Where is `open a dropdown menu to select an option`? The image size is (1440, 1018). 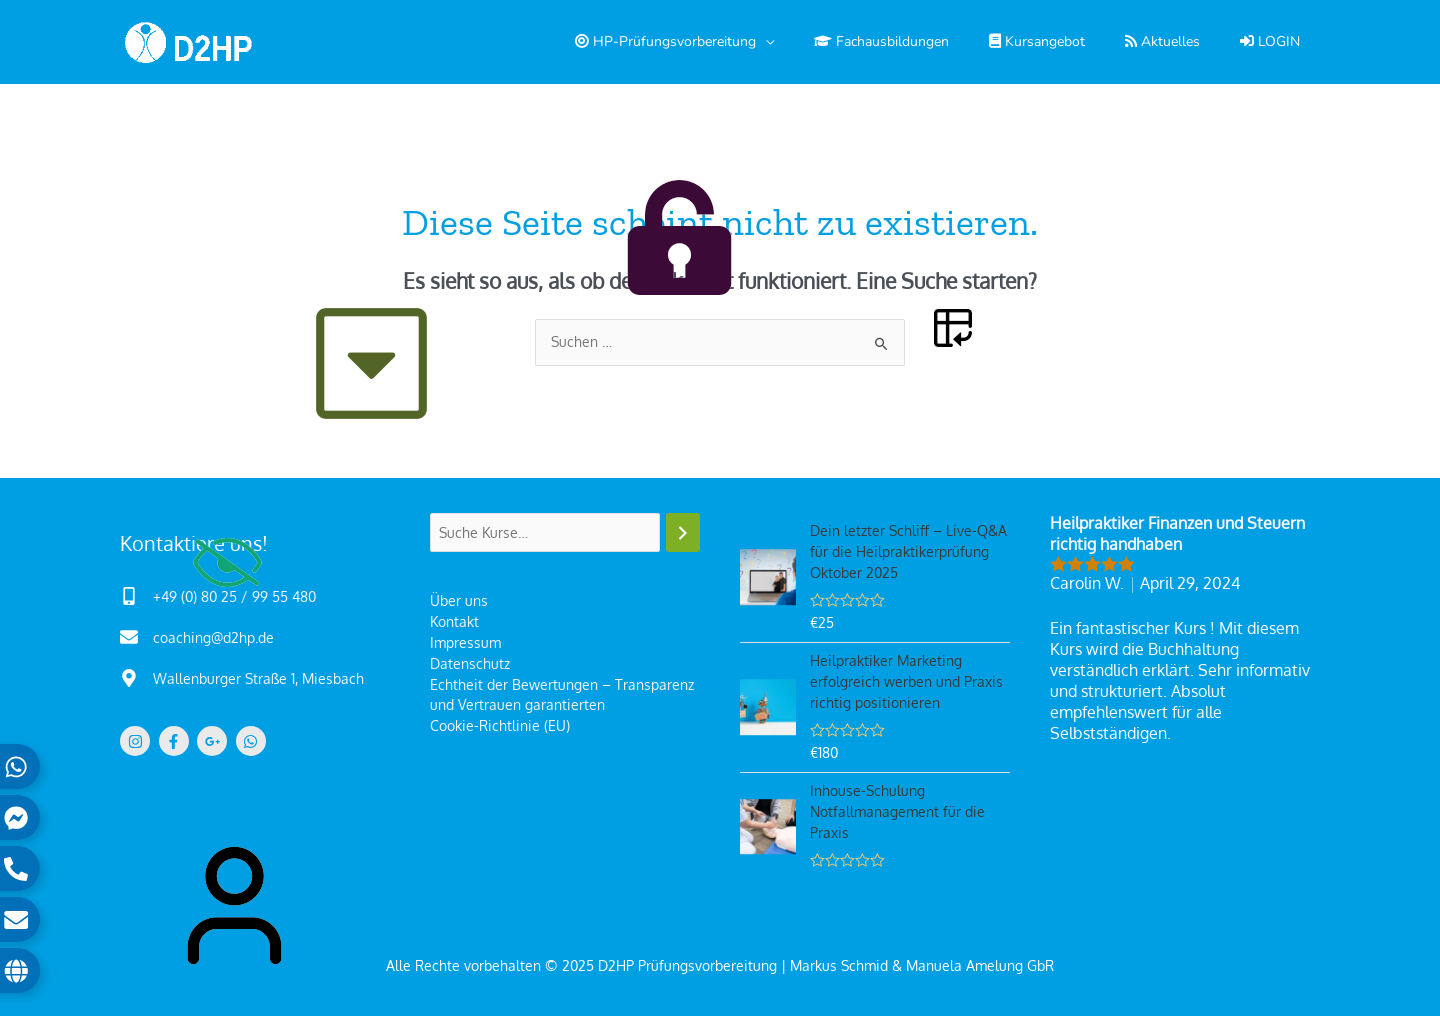 open a dropdown menu to select an option is located at coordinates (371, 363).